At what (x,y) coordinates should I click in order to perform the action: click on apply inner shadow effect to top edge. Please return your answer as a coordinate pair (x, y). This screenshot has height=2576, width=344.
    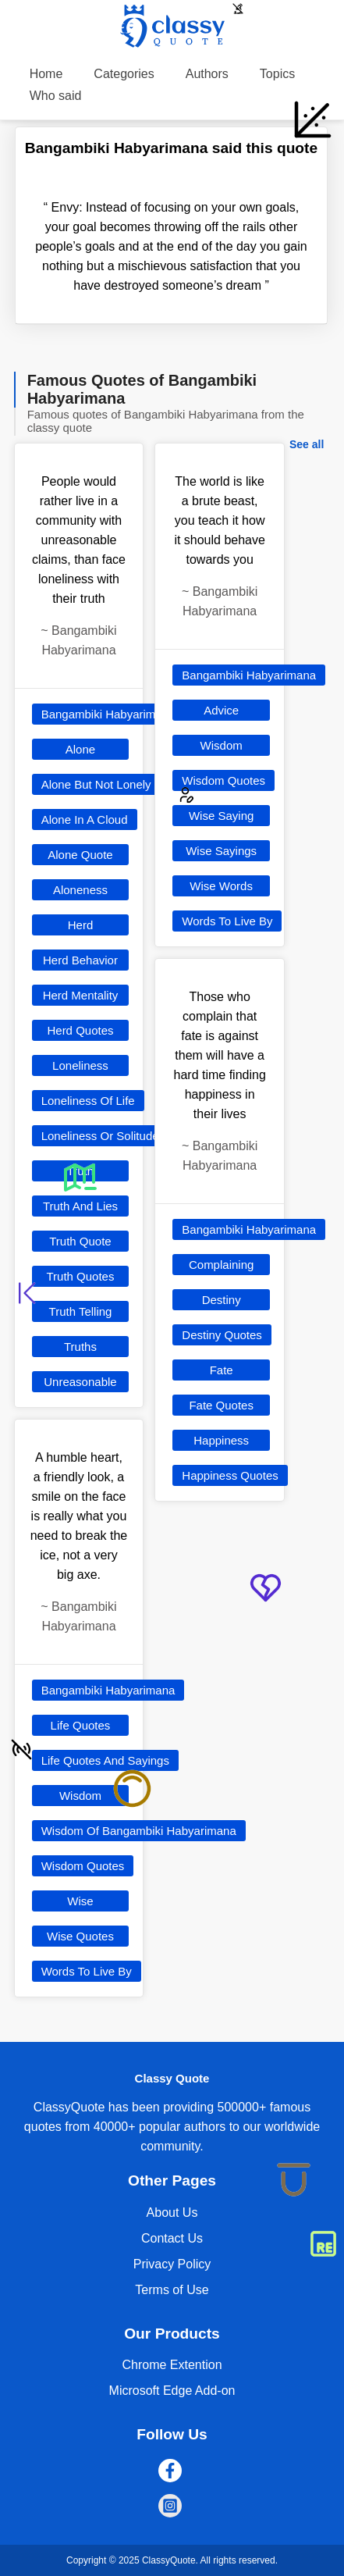
    Looking at the image, I should click on (132, 1788).